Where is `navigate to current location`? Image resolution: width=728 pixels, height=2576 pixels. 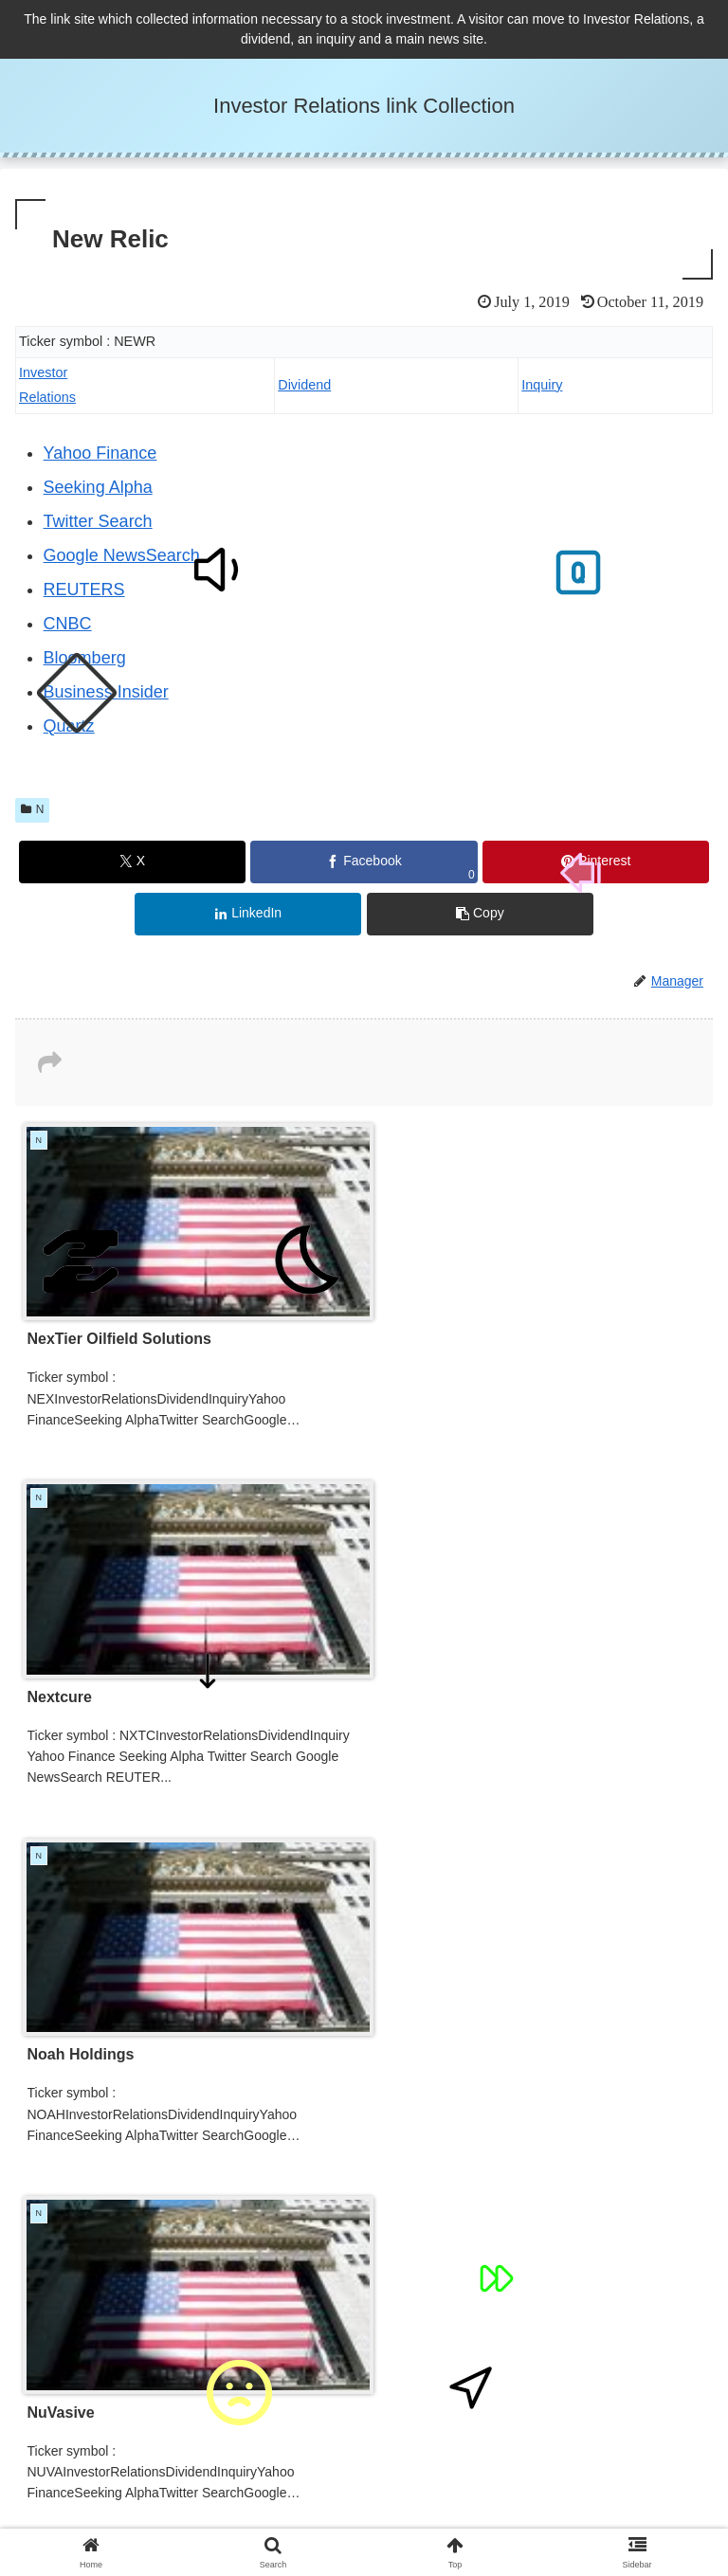
navigate to current location is located at coordinates (469, 2388).